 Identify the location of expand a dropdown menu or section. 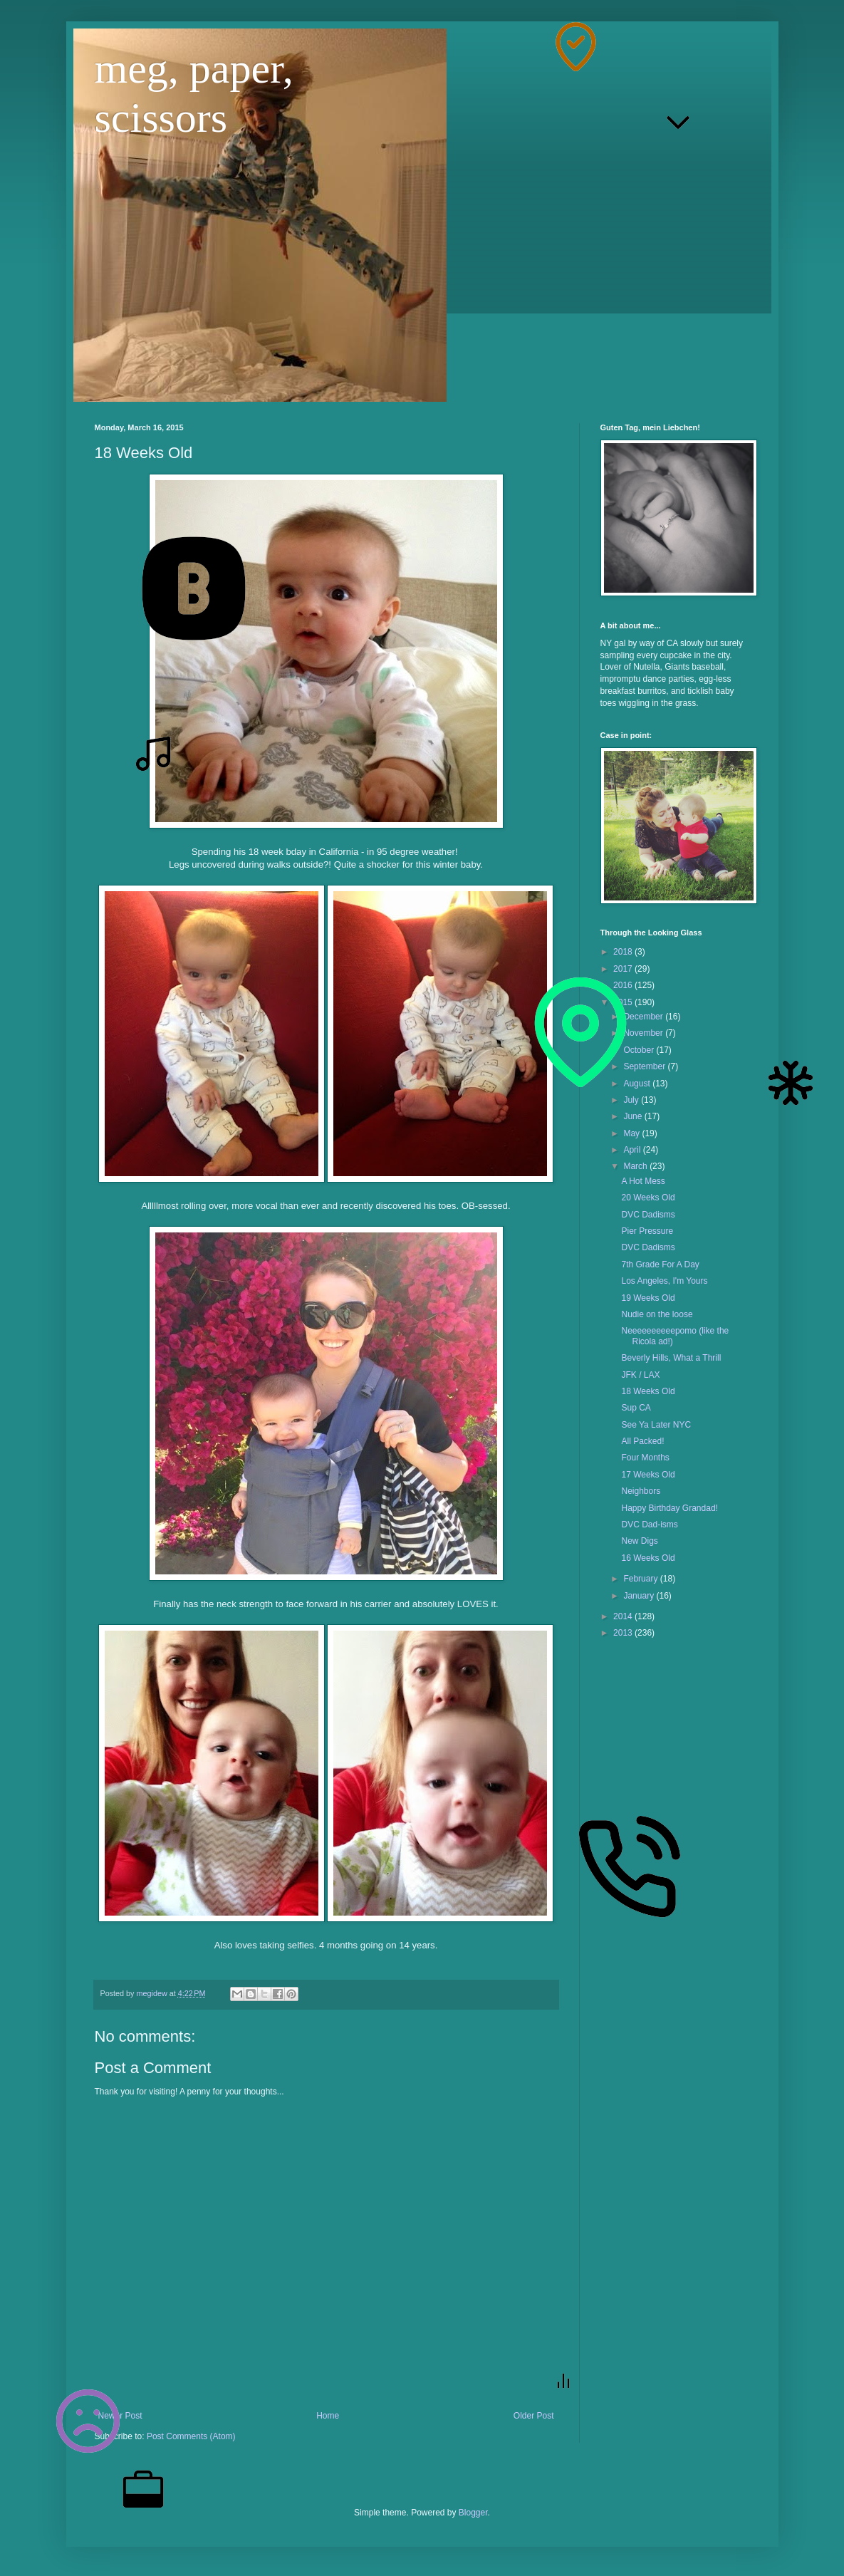
(678, 123).